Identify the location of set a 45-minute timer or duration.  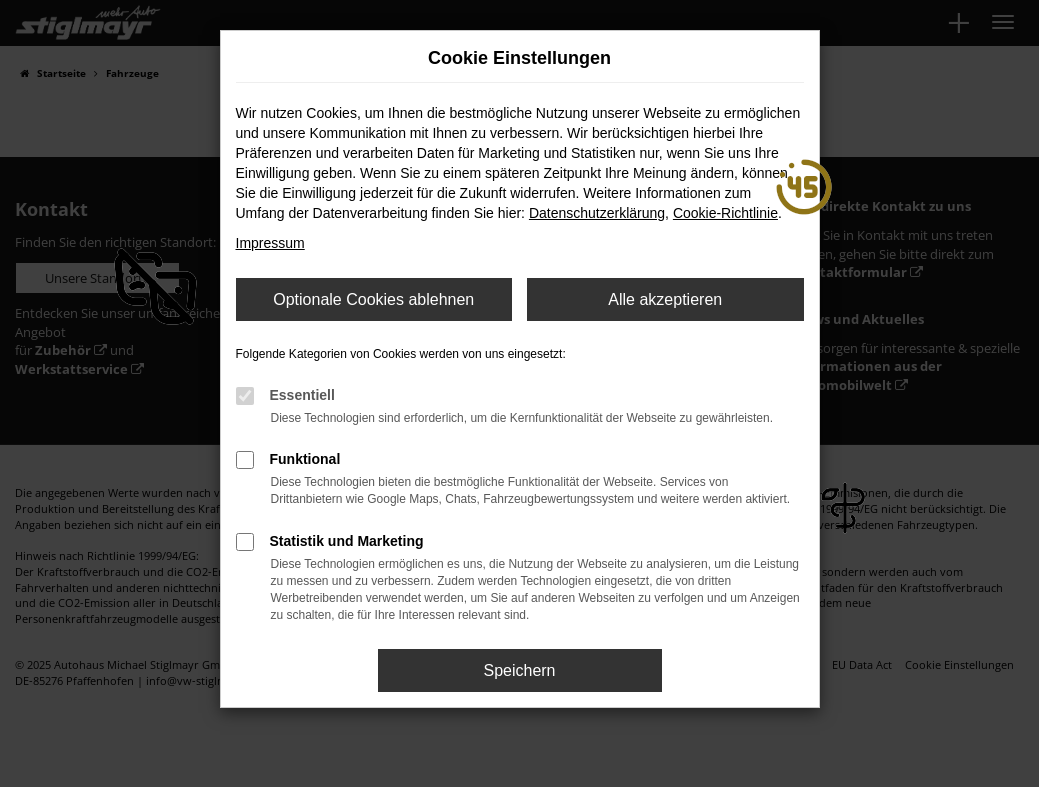
(804, 187).